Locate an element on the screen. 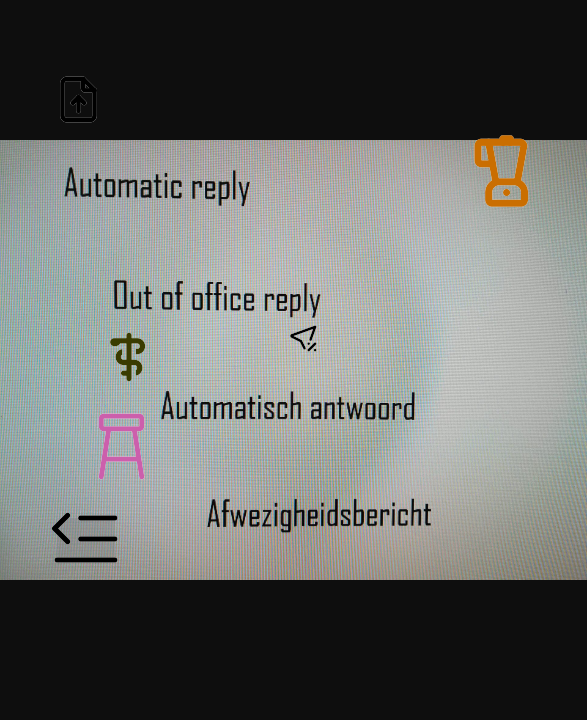 The height and width of the screenshot is (720, 587). kitchen blender appliance icon is located at coordinates (503, 171).